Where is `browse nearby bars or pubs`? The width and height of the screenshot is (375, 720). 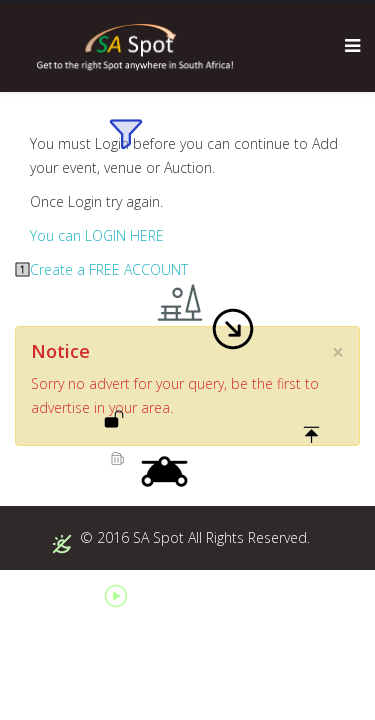 browse nearby bars or pubs is located at coordinates (117, 459).